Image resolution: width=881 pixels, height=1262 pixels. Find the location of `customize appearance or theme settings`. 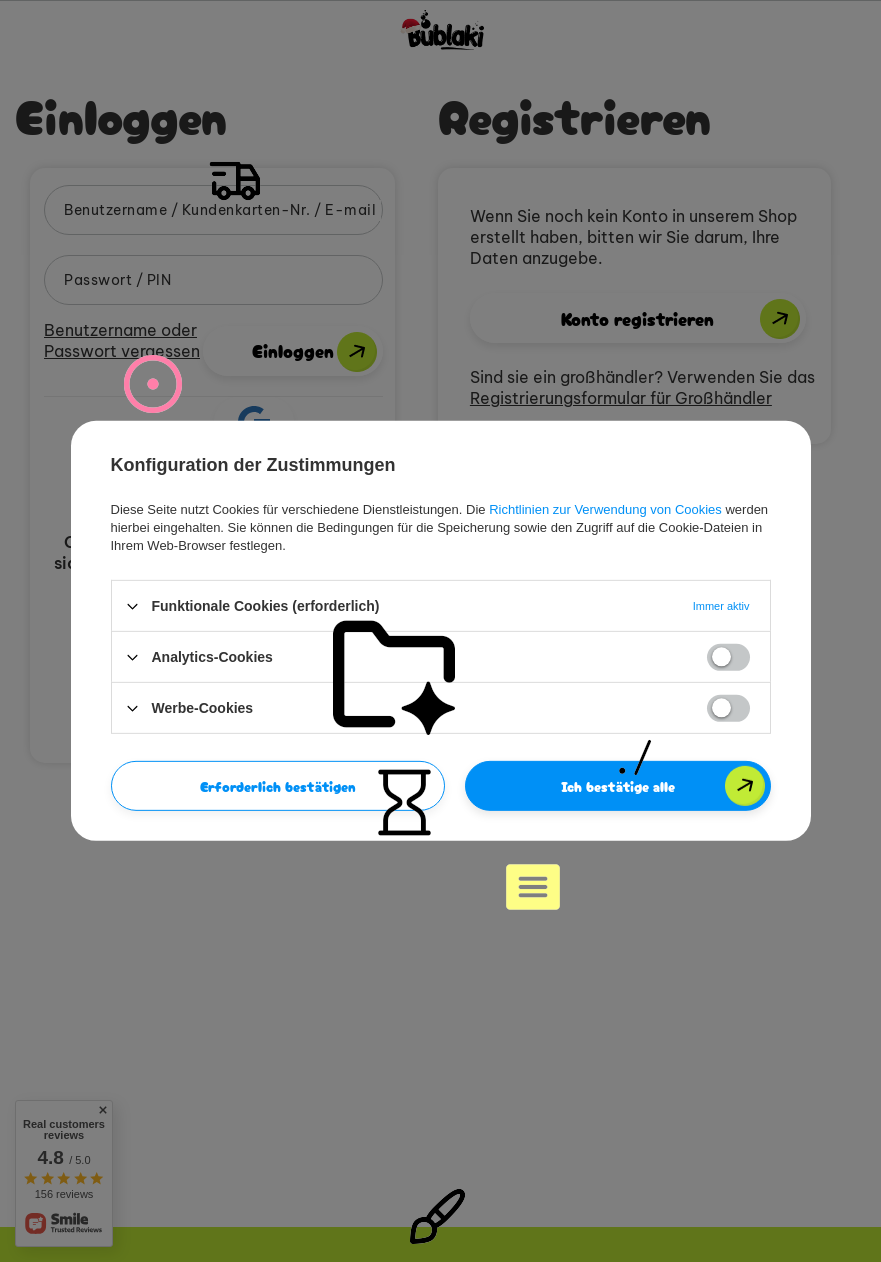

customize appearance or theme settings is located at coordinates (438, 1216).